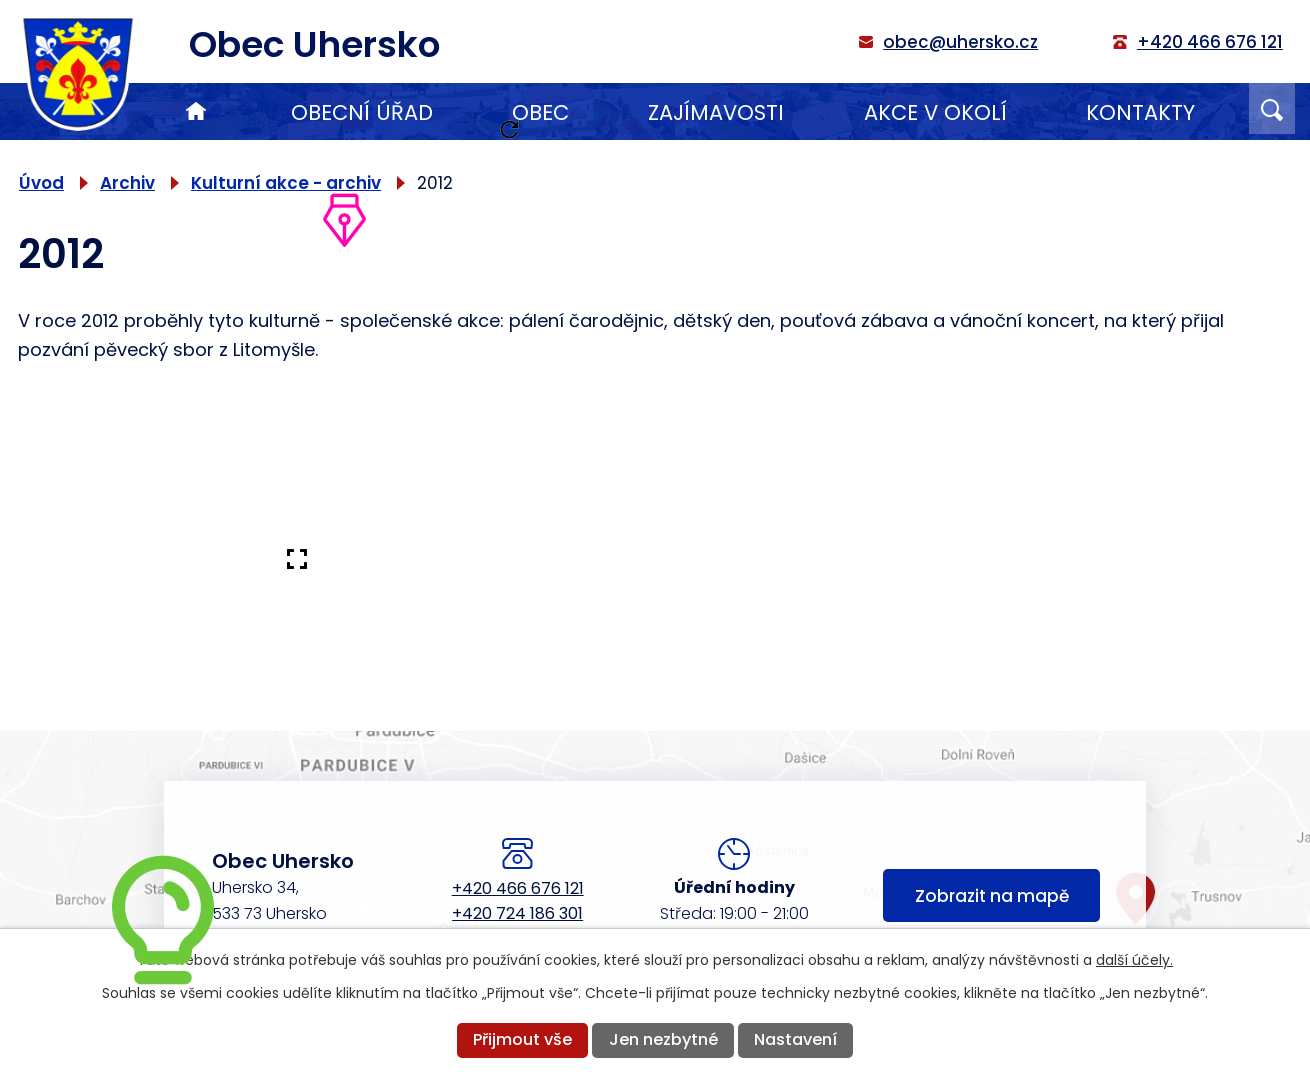 The height and width of the screenshot is (1077, 1310). I want to click on access drawing or illustration tools, so click(344, 218).